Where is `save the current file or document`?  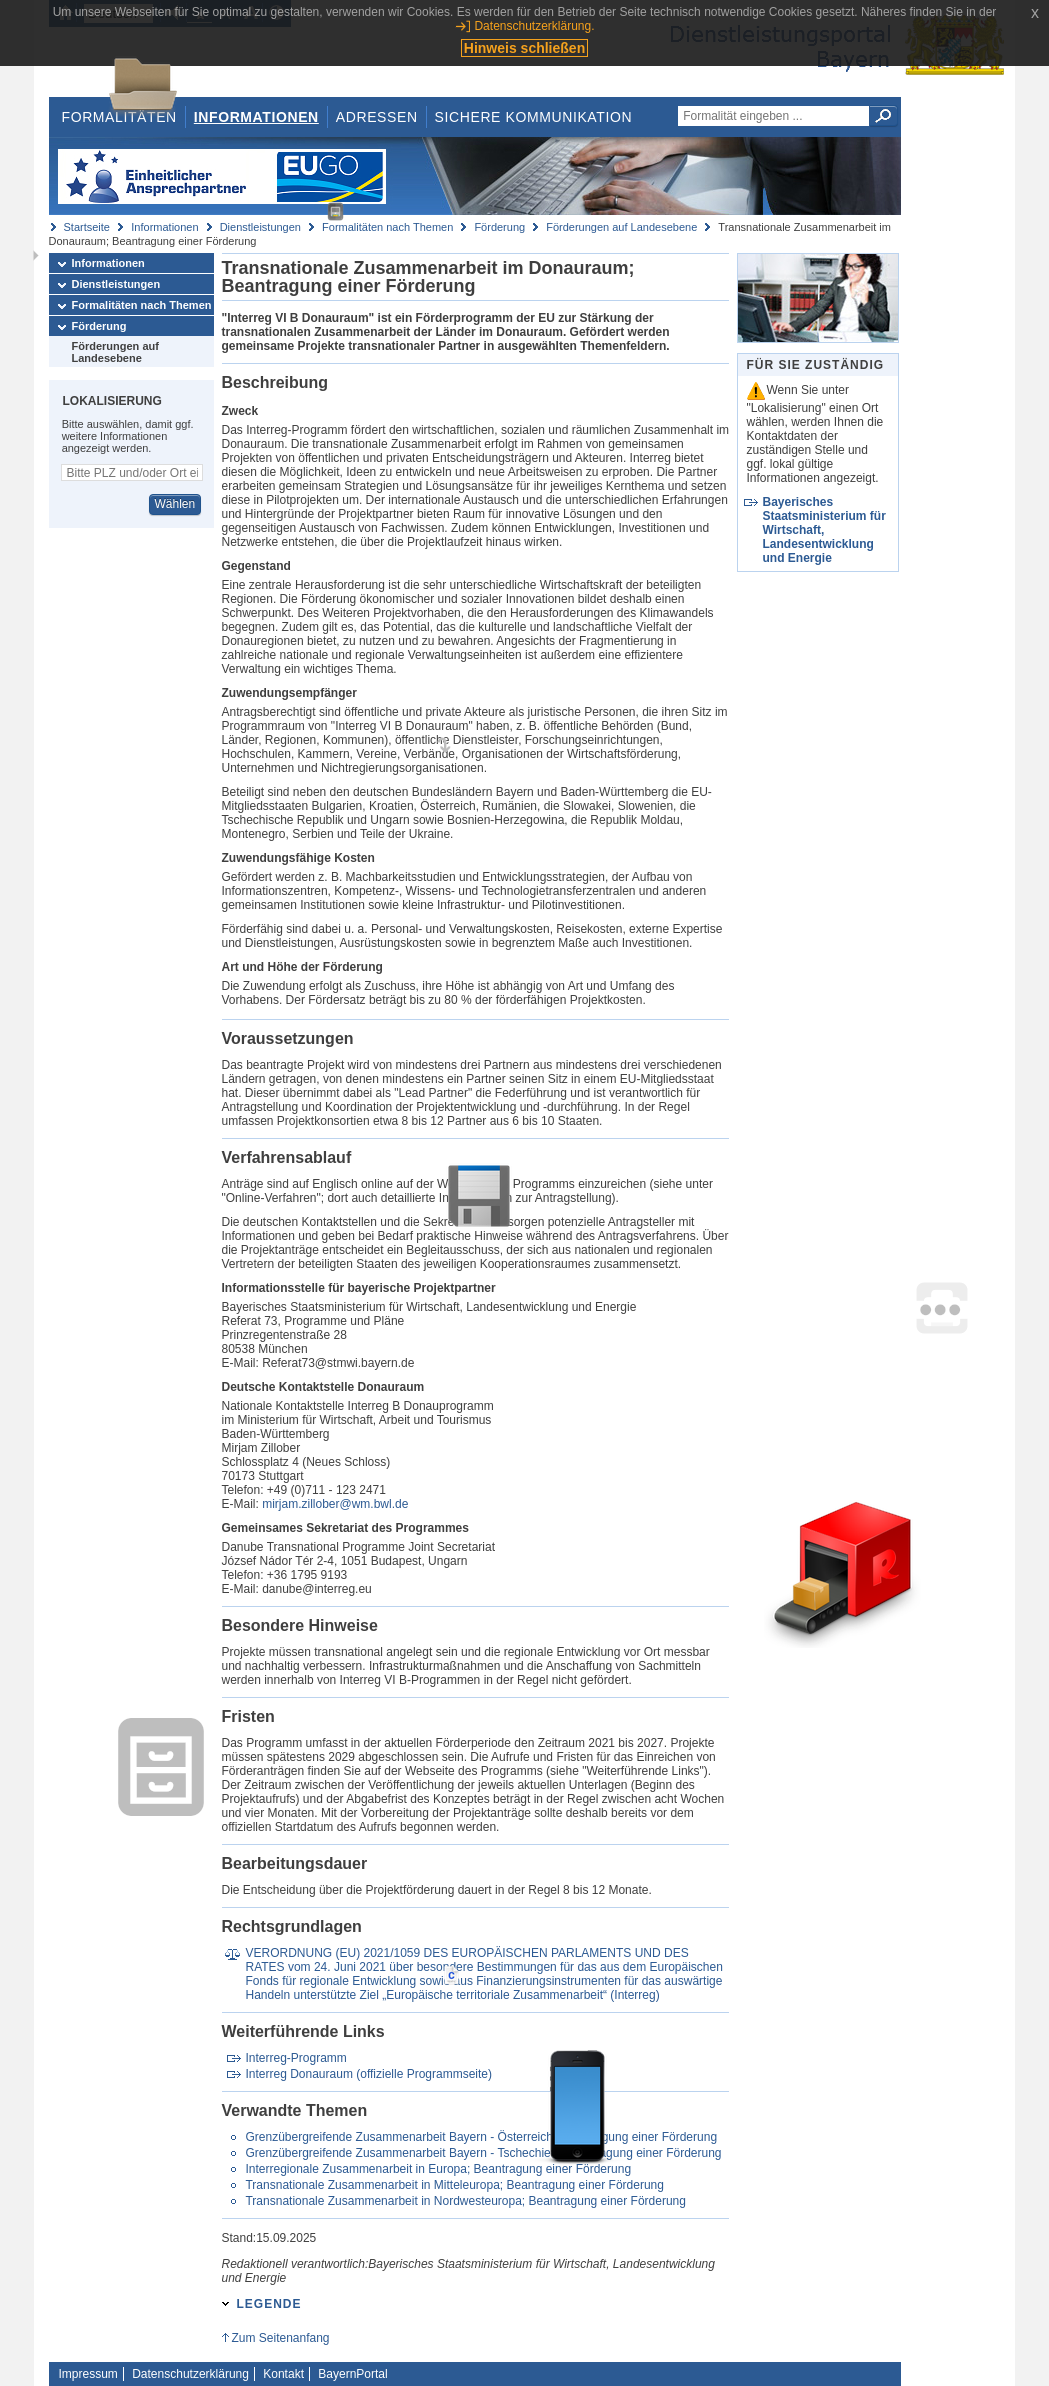 save the current file or document is located at coordinates (479, 1196).